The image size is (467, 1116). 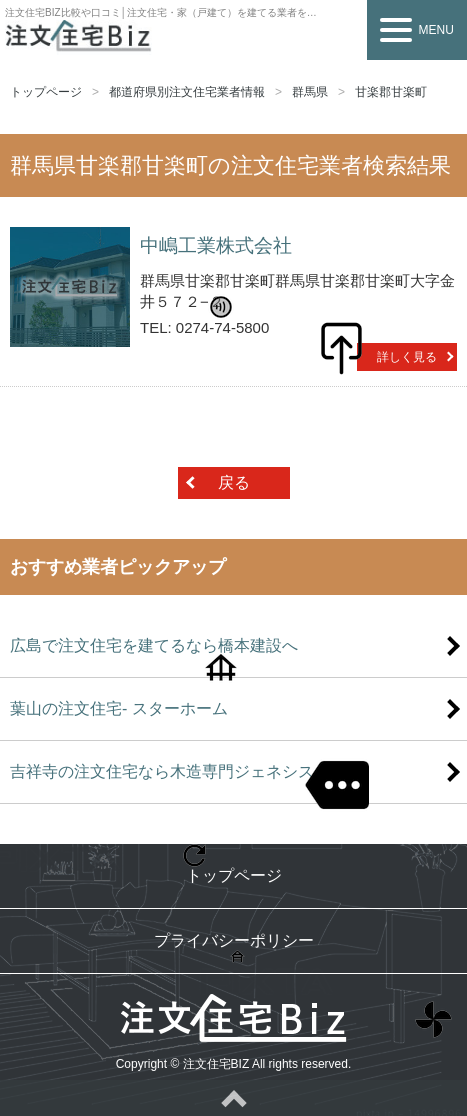 I want to click on view home exterior or siding options, so click(x=237, y=956).